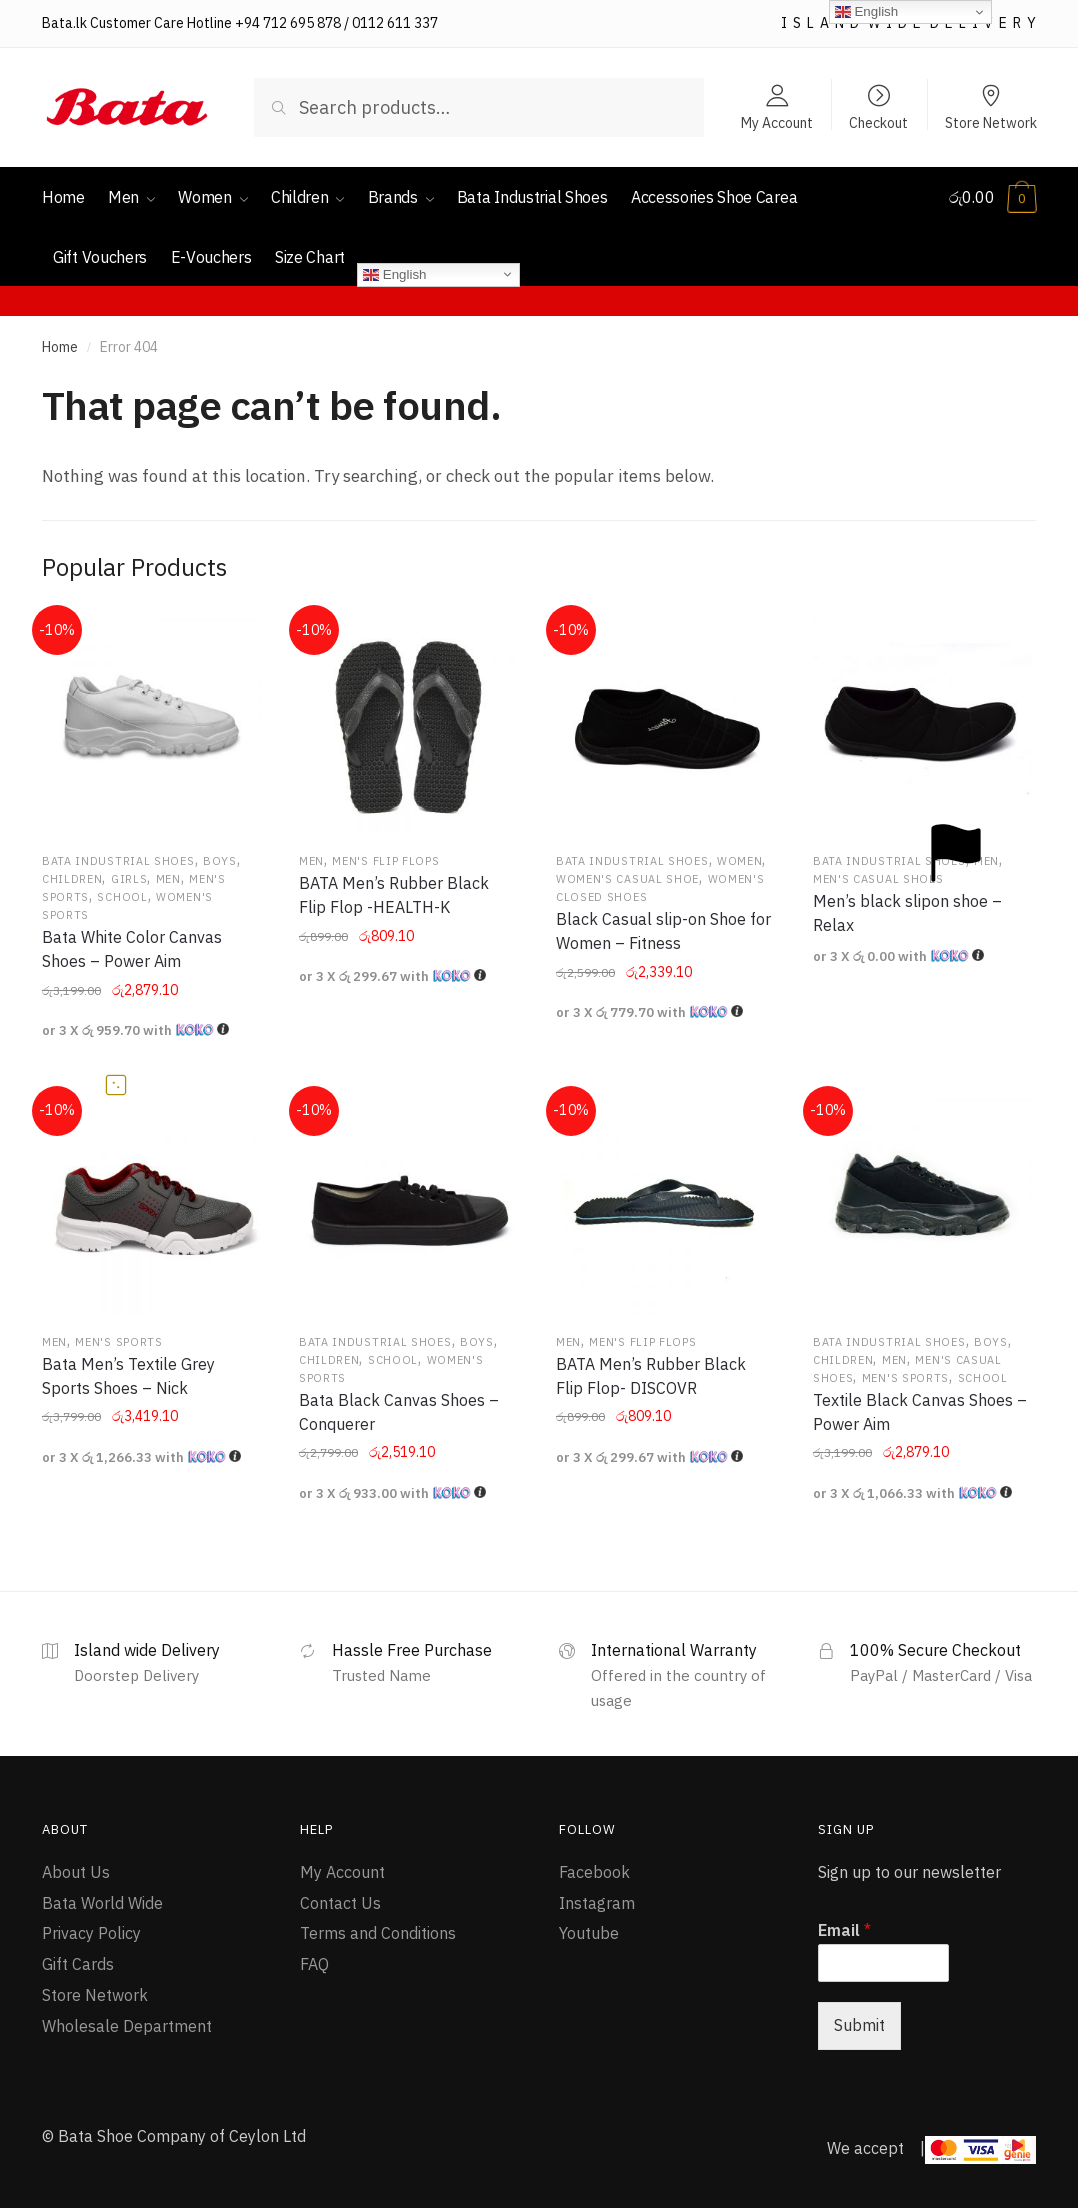  I want to click on roll dice or generate random number, so click(116, 1085).